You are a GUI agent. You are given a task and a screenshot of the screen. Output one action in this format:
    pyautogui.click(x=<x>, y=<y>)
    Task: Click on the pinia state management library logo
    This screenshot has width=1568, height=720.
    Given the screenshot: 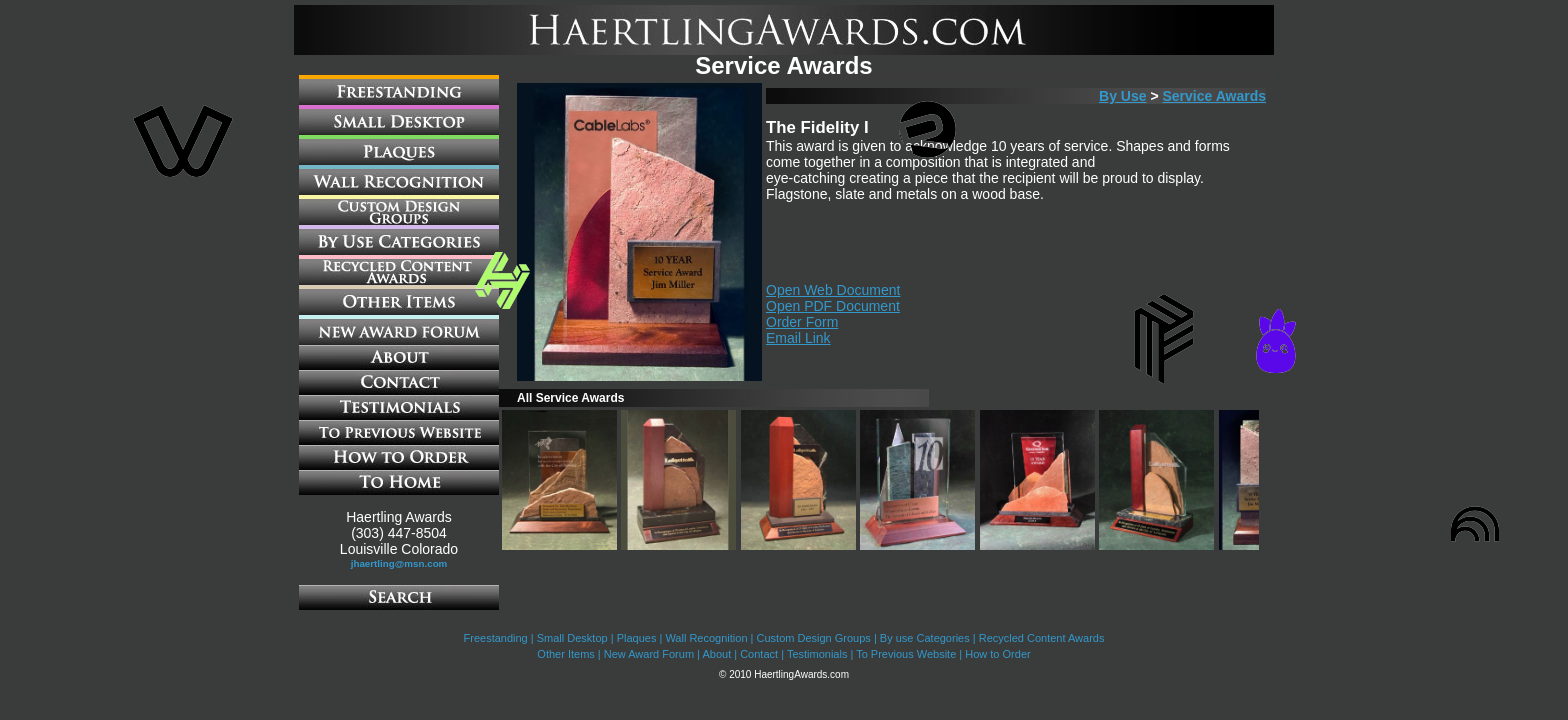 What is the action you would take?
    pyautogui.click(x=1276, y=341)
    